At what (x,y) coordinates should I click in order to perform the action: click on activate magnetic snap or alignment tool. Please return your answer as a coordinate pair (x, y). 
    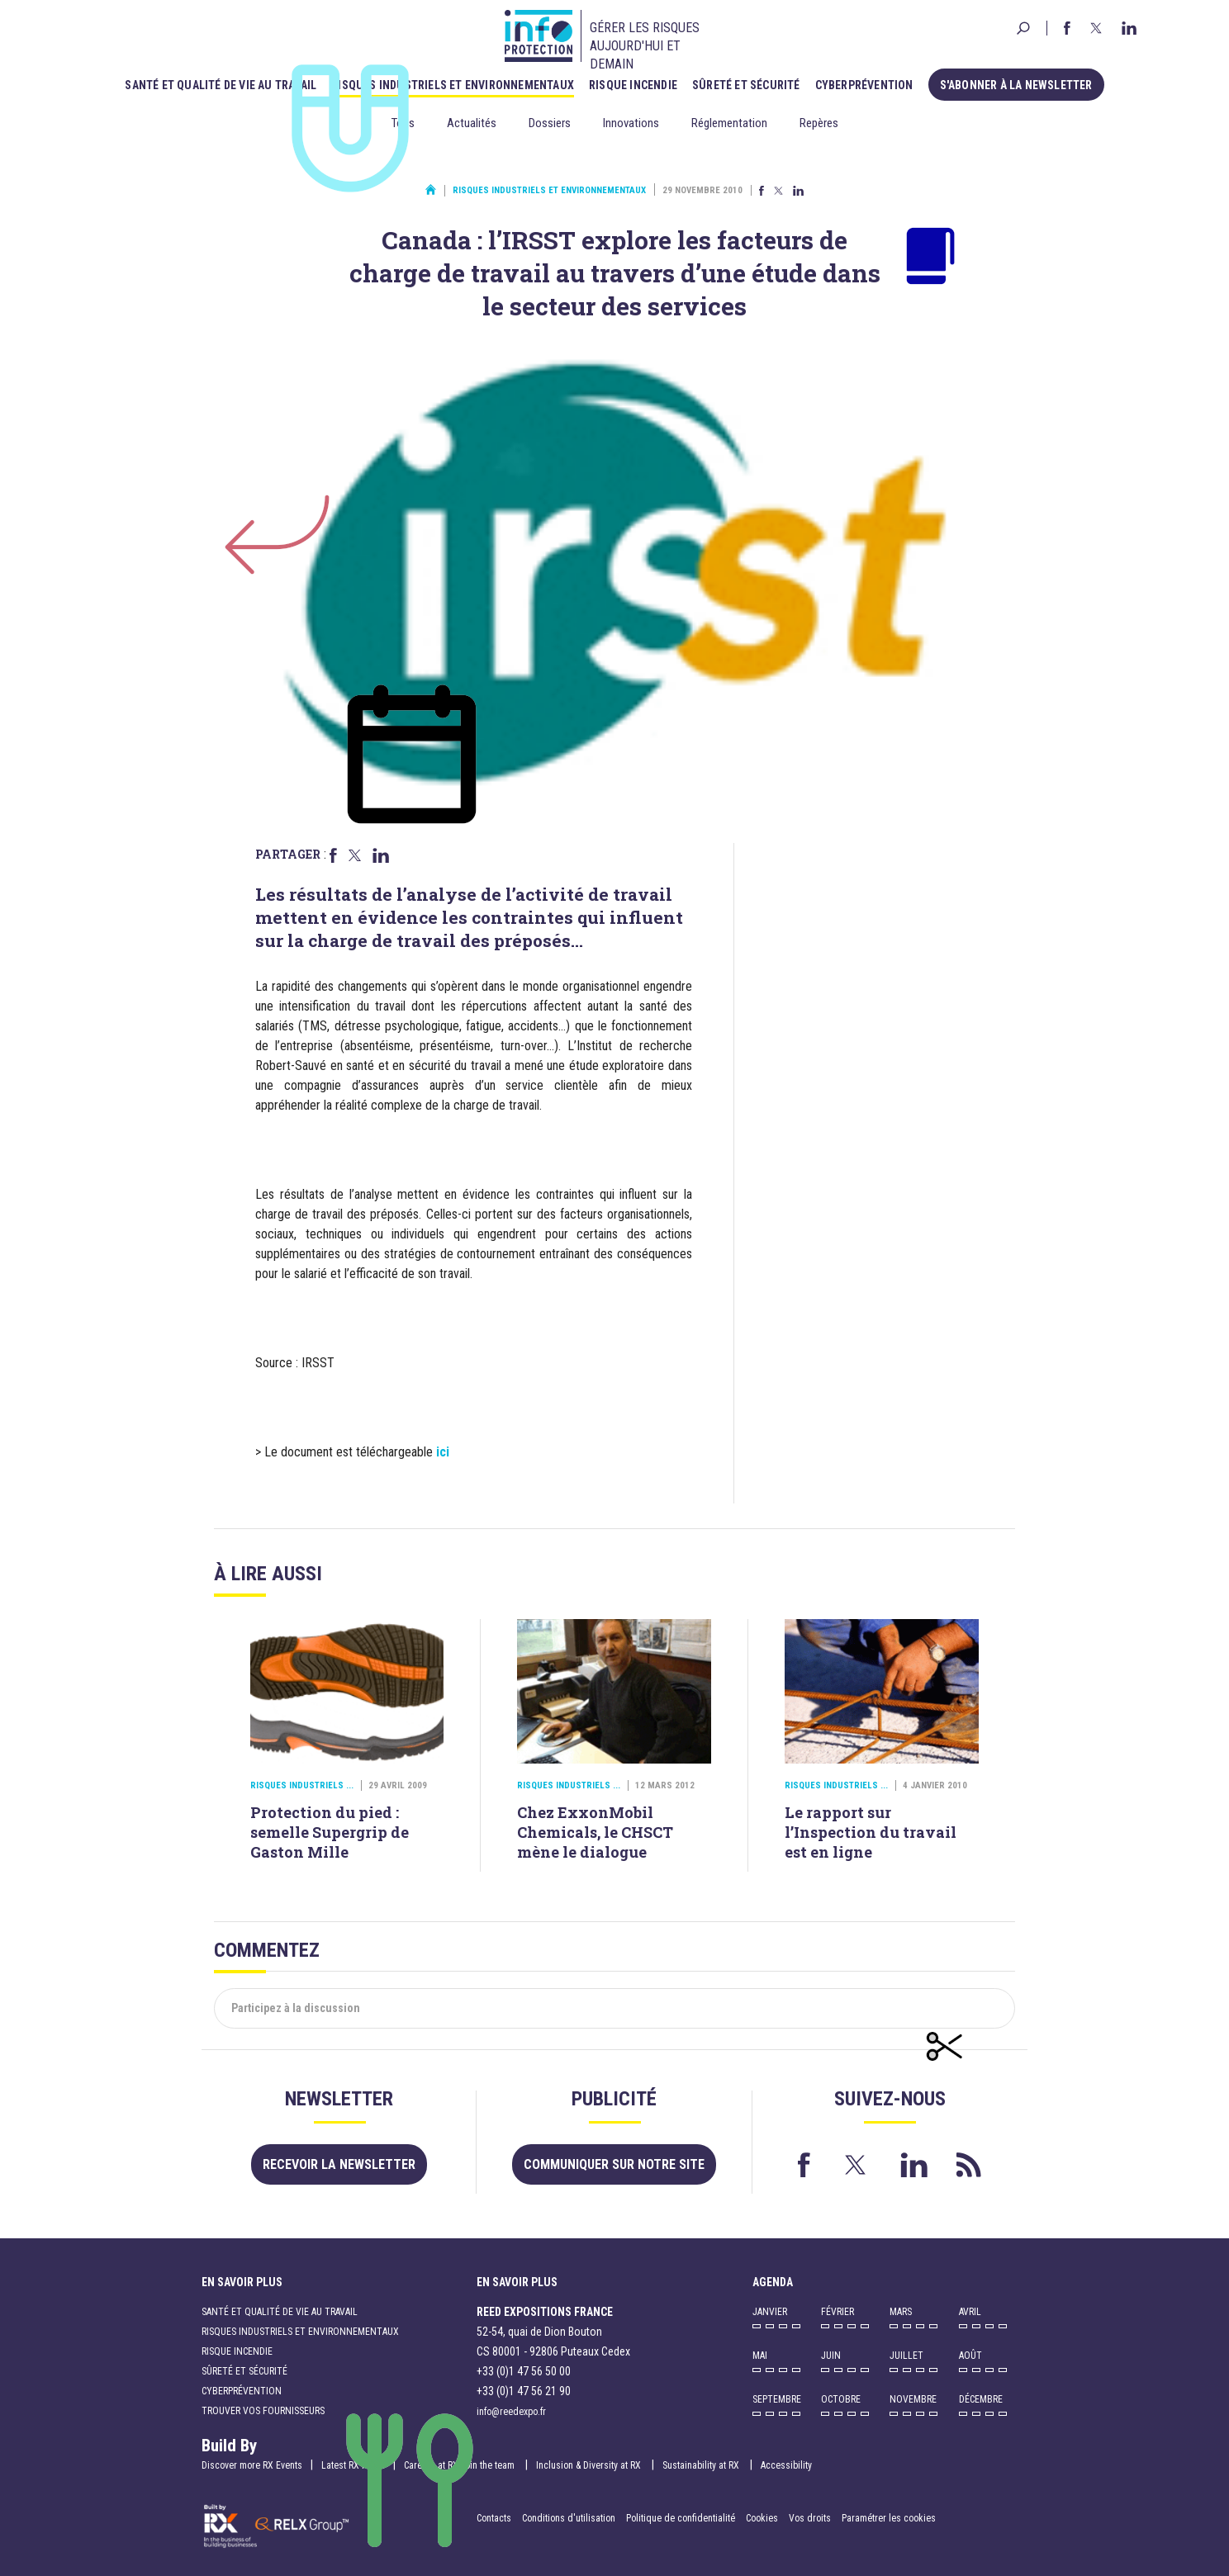
    Looking at the image, I should click on (350, 123).